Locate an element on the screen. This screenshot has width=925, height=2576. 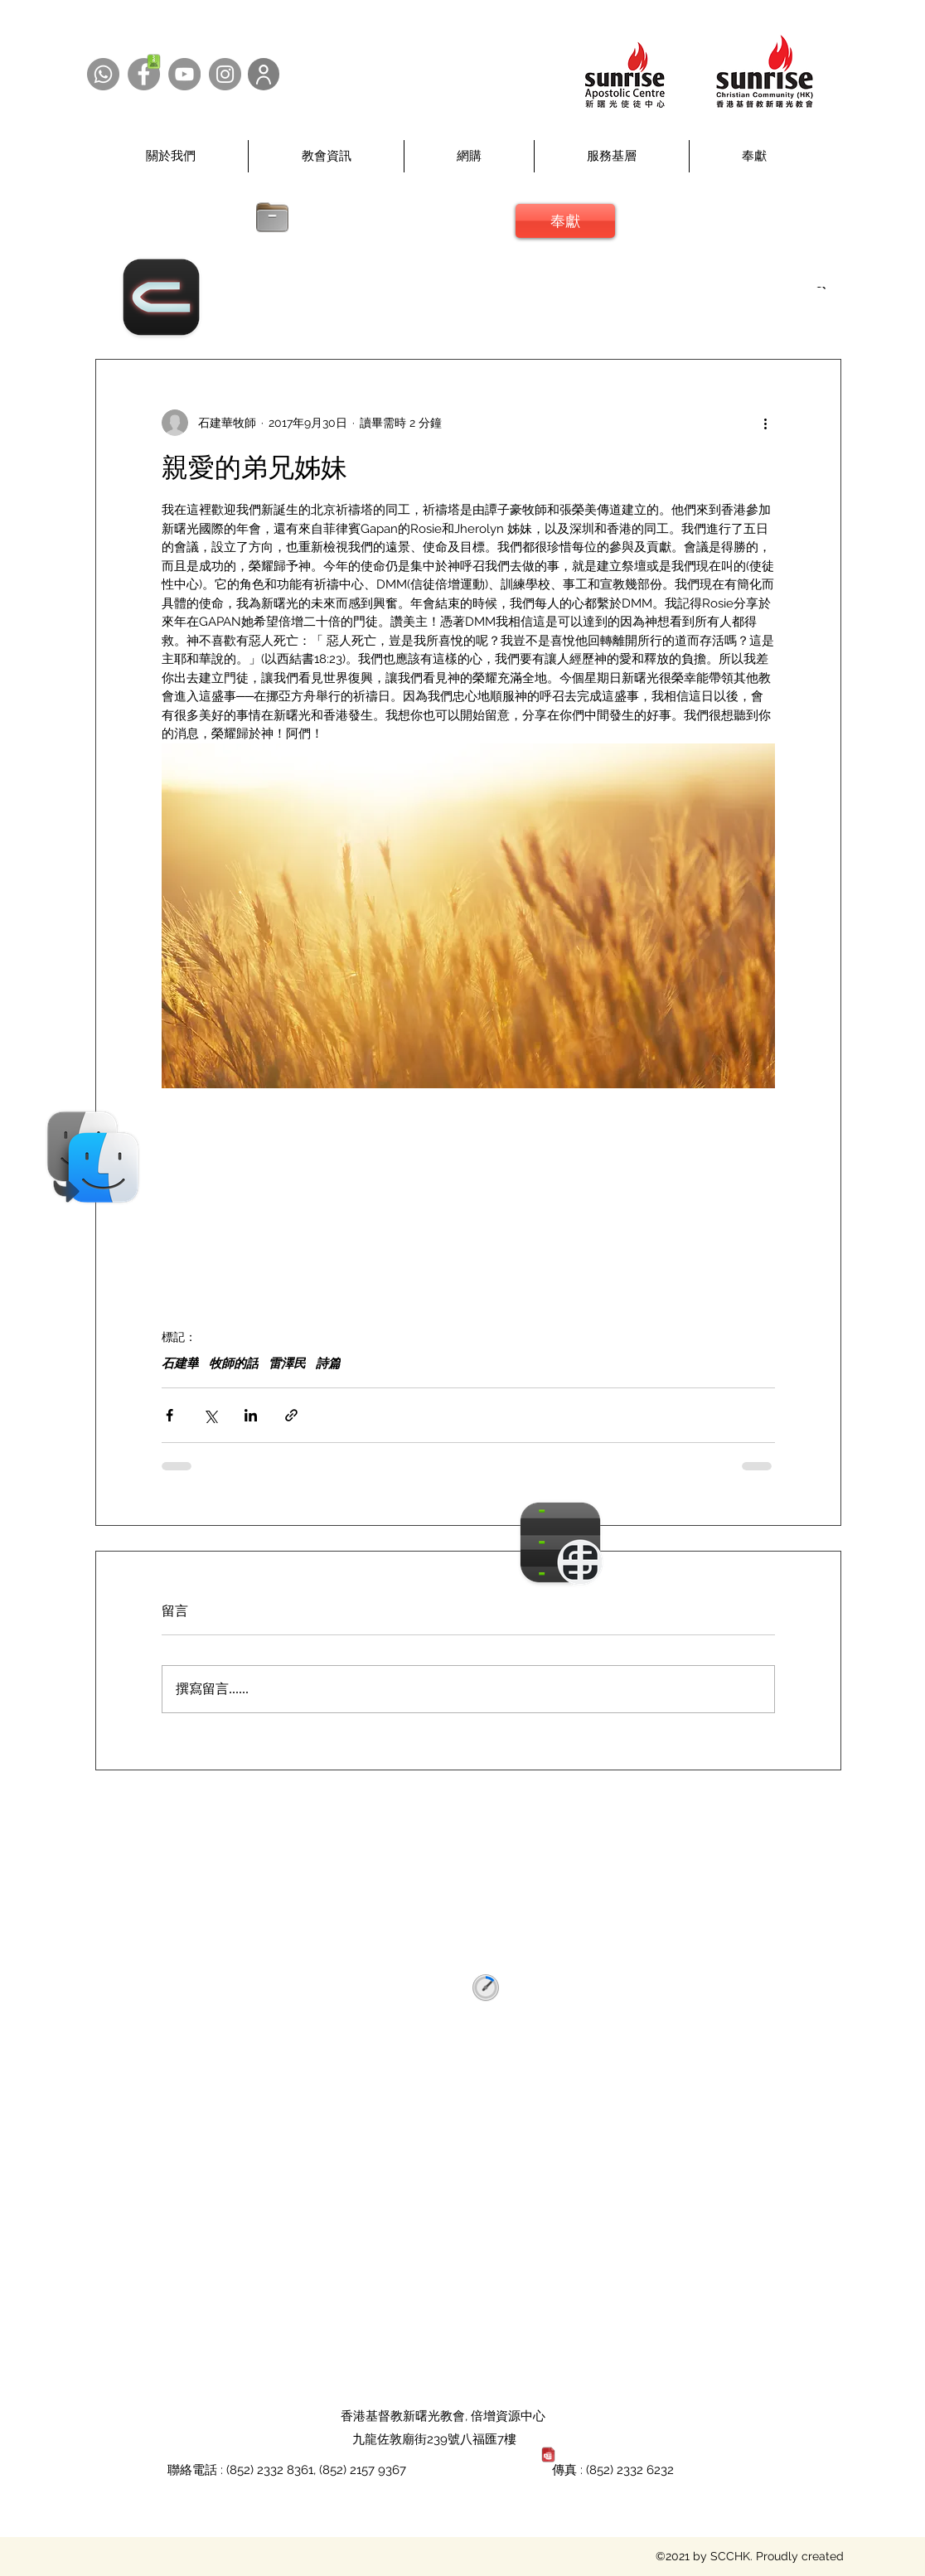
microsoft access database file is located at coordinates (548, 2454).